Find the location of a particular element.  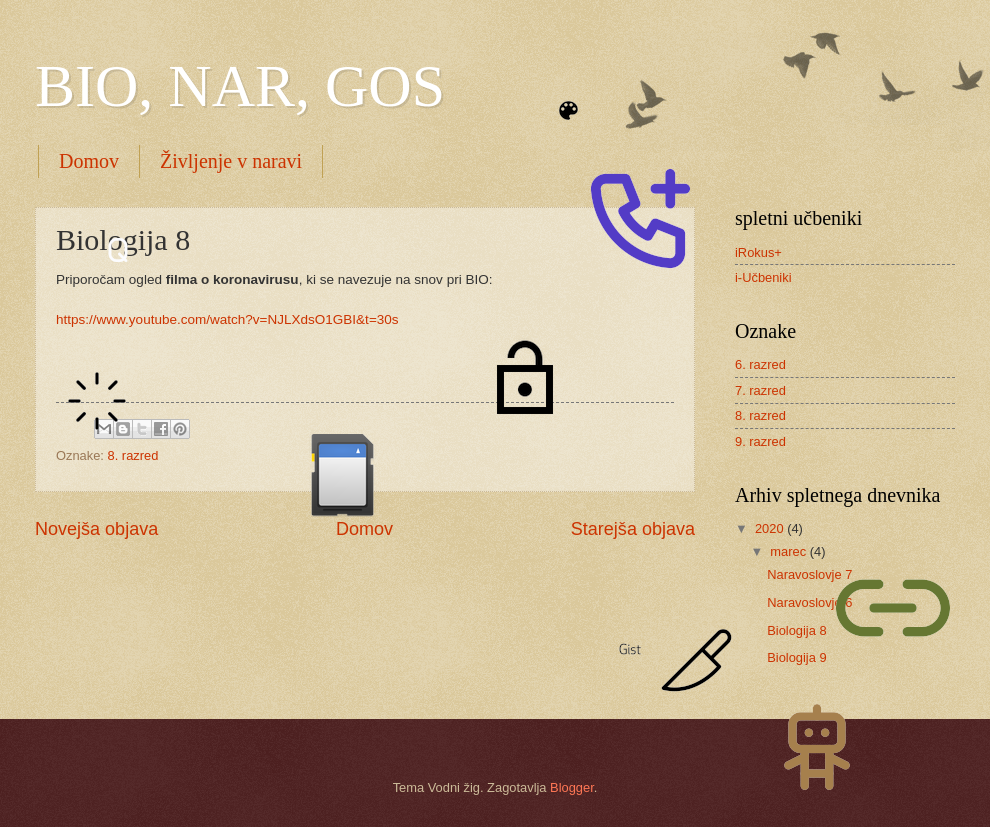

access cutting or slicing tools is located at coordinates (696, 661).